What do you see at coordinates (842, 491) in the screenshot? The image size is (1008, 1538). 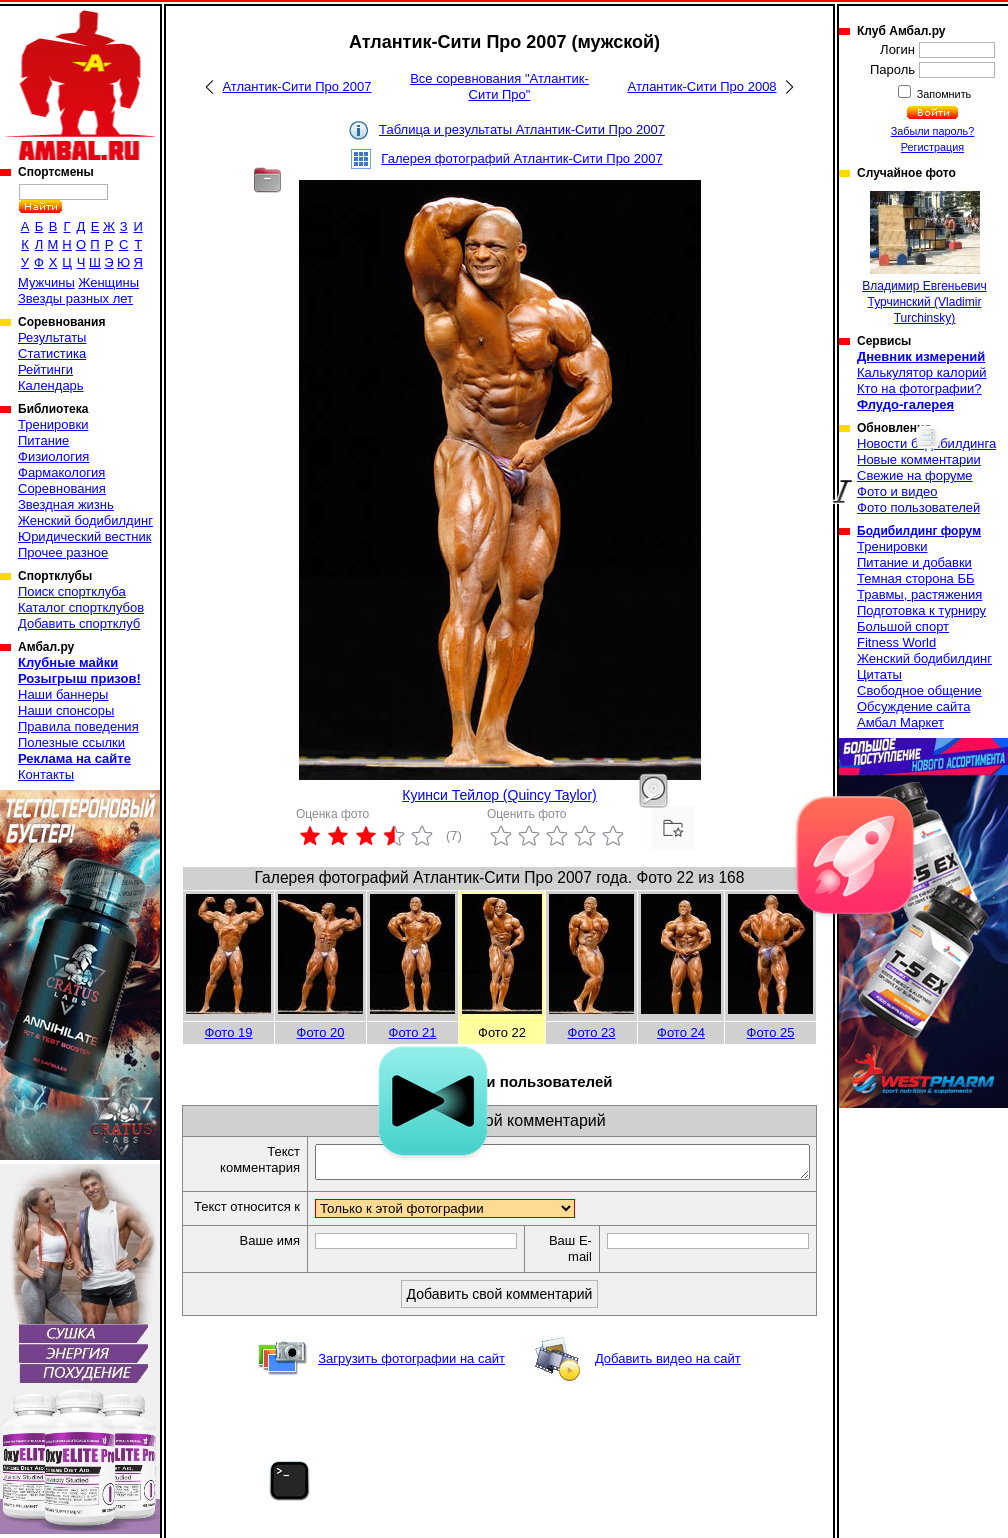 I see `apply italic formatting to selected text` at bounding box center [842, 491].